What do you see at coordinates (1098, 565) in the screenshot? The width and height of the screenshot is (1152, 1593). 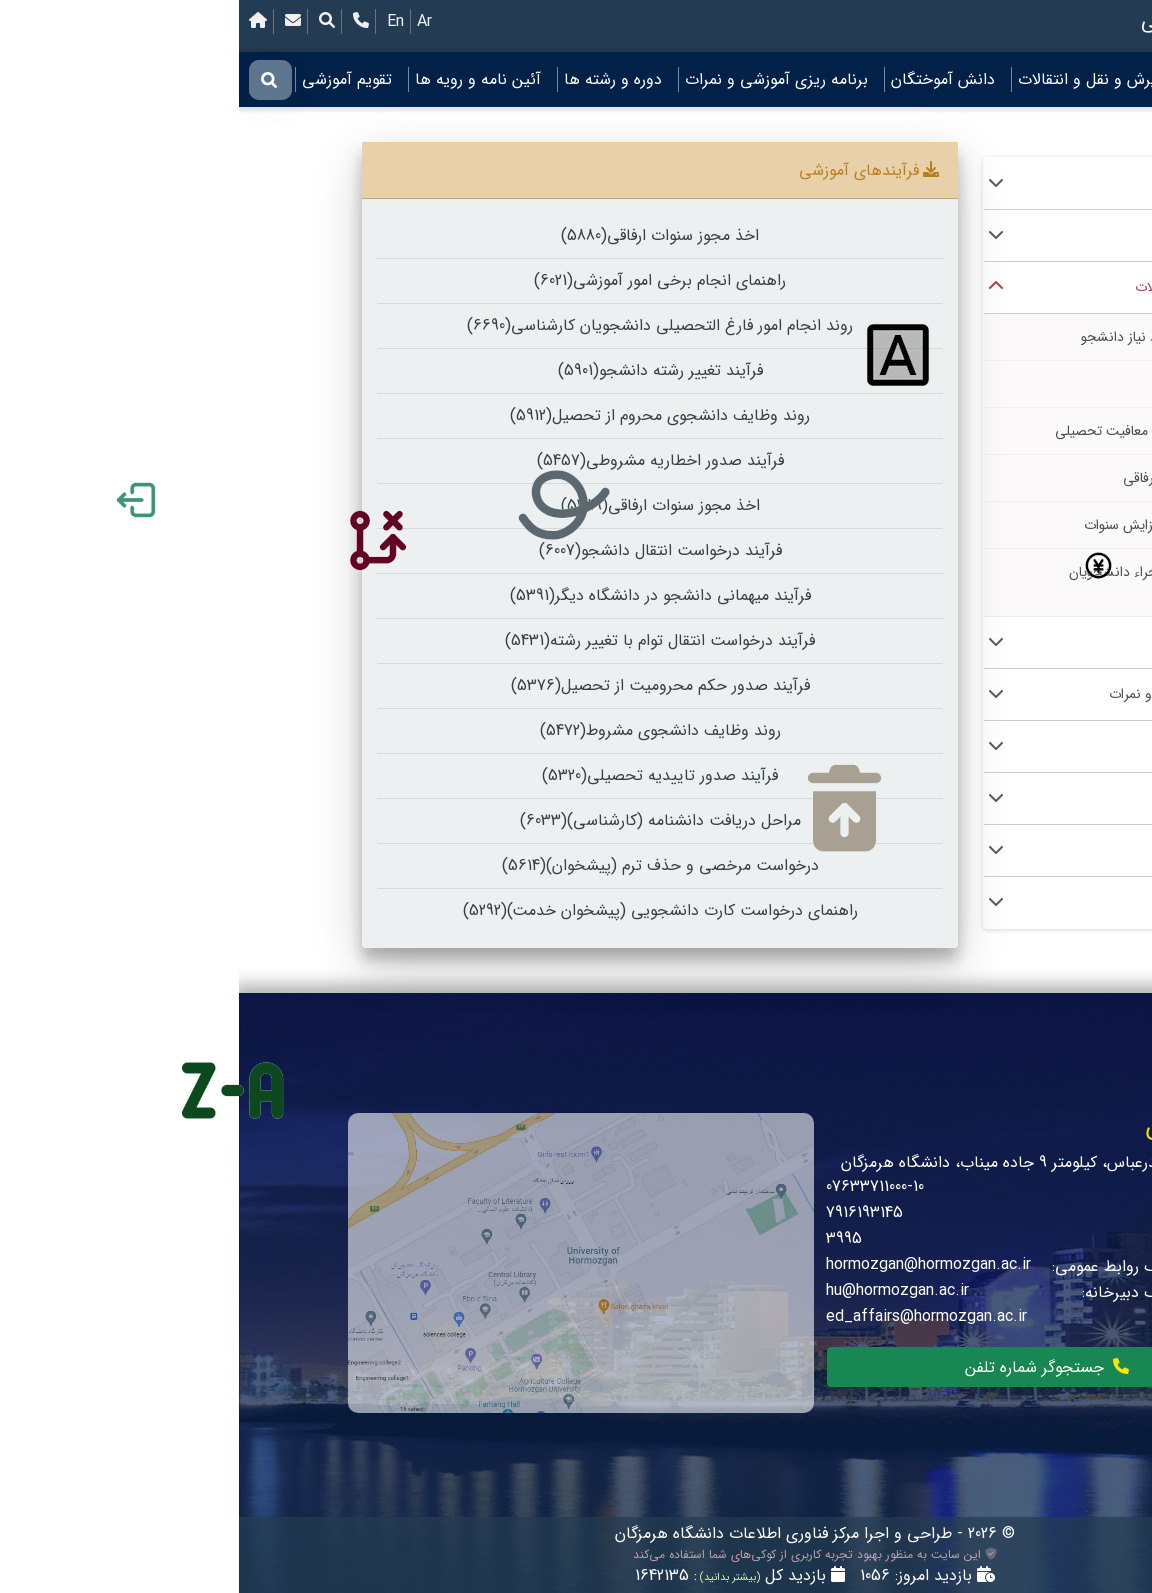 I see `view balance in japanese yen` at bounding box center [1098, 565].